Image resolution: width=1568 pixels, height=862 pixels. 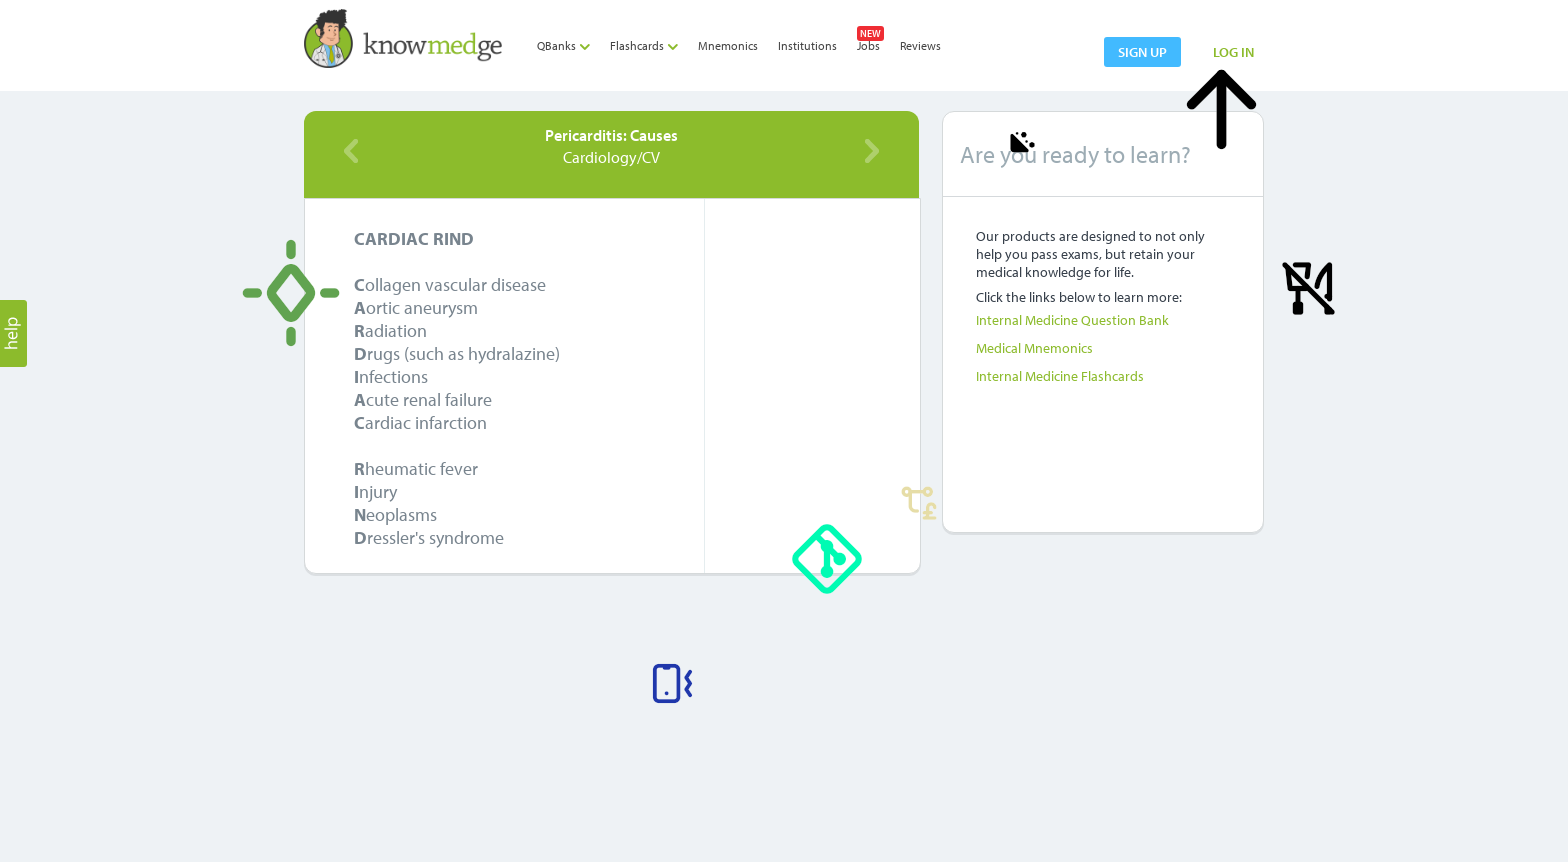 What do you see at coordinates (919, 504) in the screenshot?
I see `transfer funds in pounds sterling` at bounding box center [919, 504].